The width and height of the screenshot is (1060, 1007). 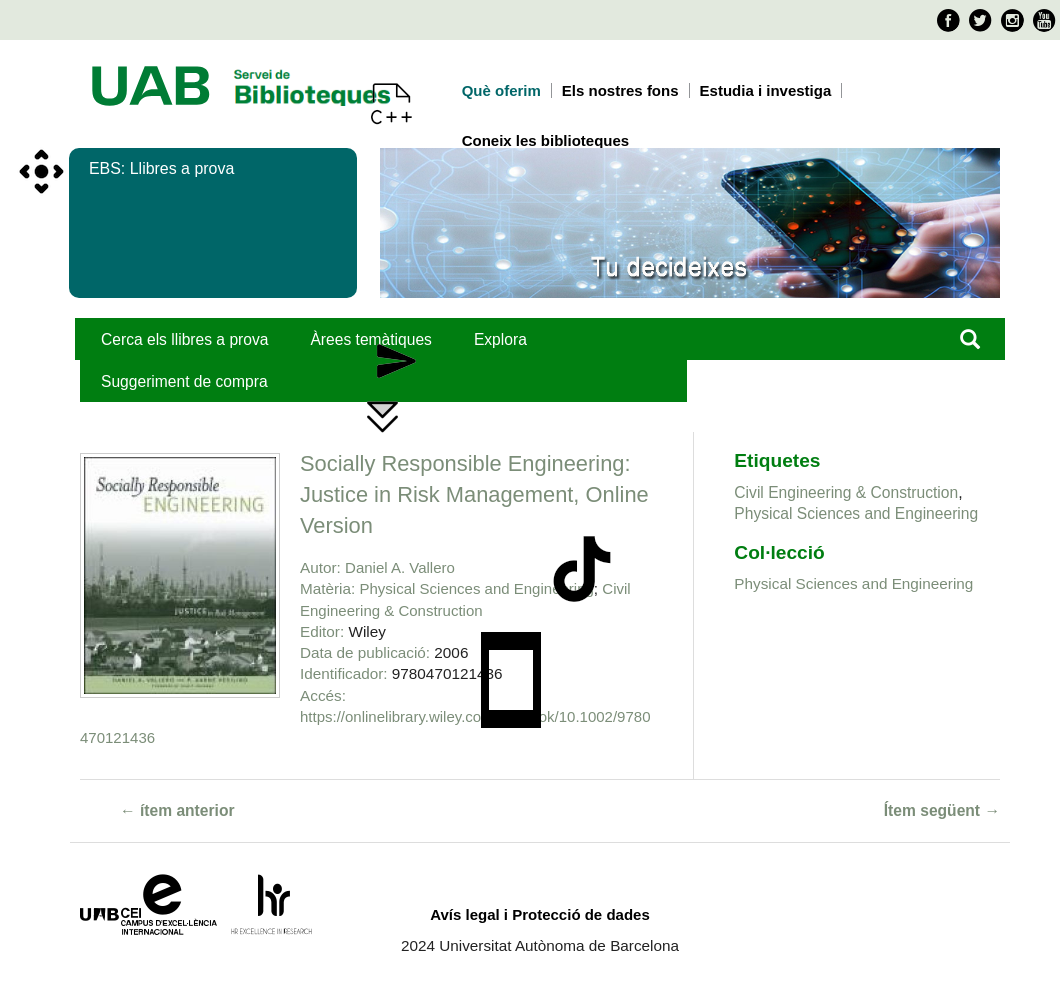 I want to click on set this device as primary phone, so click(x=511, y=680).